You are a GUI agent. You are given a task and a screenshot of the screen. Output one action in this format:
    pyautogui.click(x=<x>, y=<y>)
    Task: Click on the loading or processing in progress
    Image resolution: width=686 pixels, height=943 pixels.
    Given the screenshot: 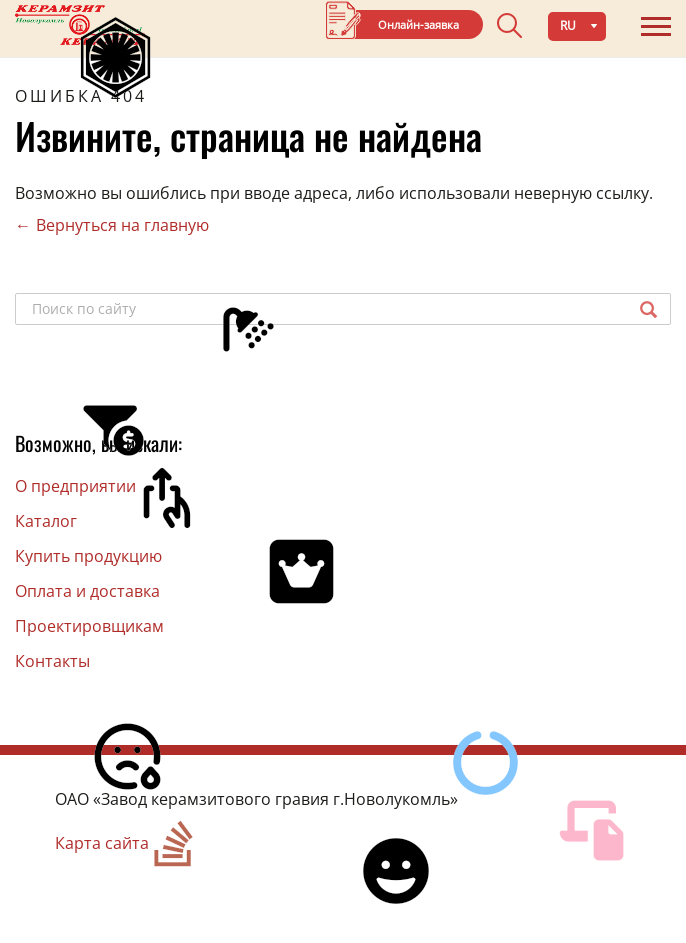 What is the action you would take?
    pyautogui.click(x=485, y=762)
    